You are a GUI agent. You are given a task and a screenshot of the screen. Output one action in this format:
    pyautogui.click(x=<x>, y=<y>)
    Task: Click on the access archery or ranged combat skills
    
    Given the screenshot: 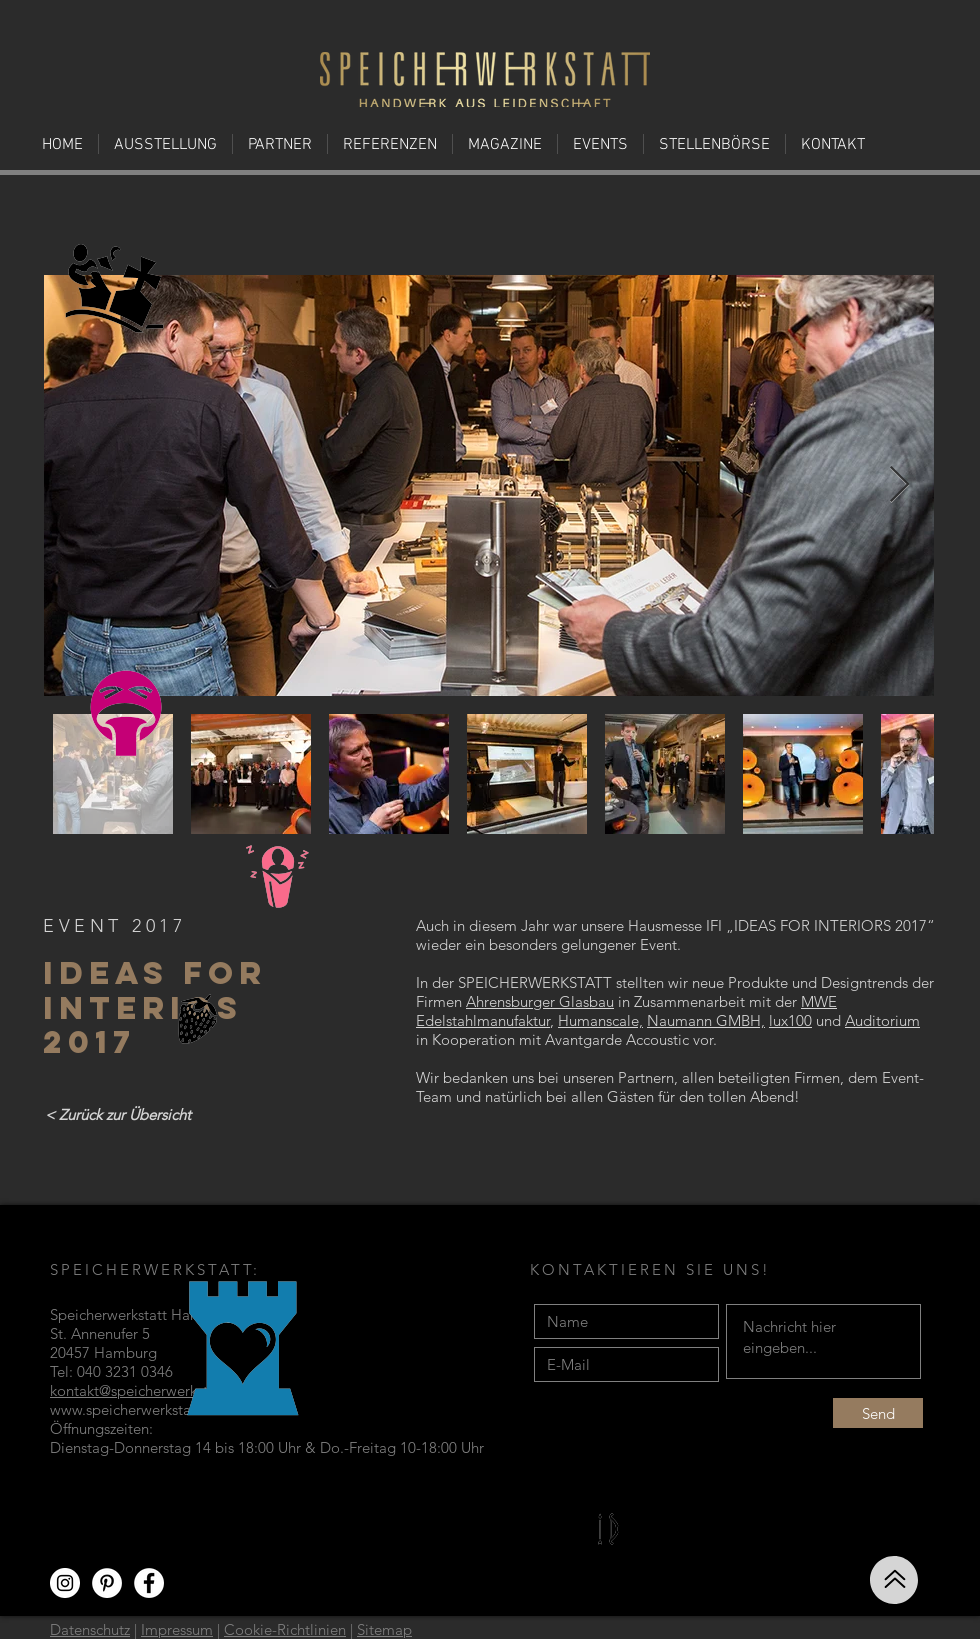 What is the action you would take?
    pyautogui.click(x=607, y=1529)
    